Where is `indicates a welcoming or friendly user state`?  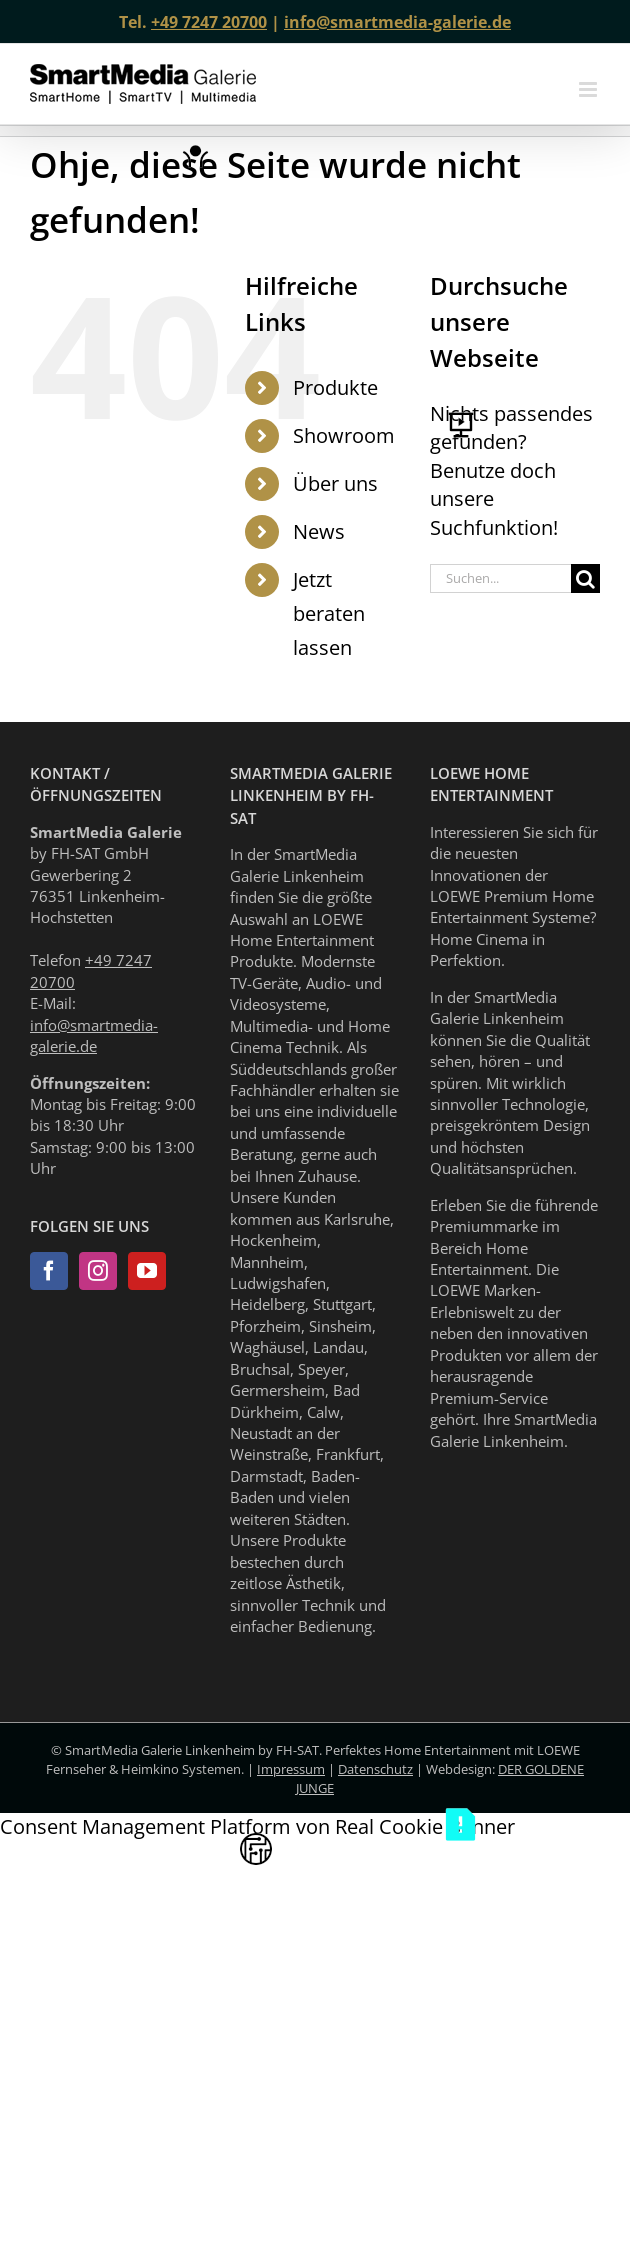 indicates a welcoming or friendly user state is located at coordinates (195, 156).